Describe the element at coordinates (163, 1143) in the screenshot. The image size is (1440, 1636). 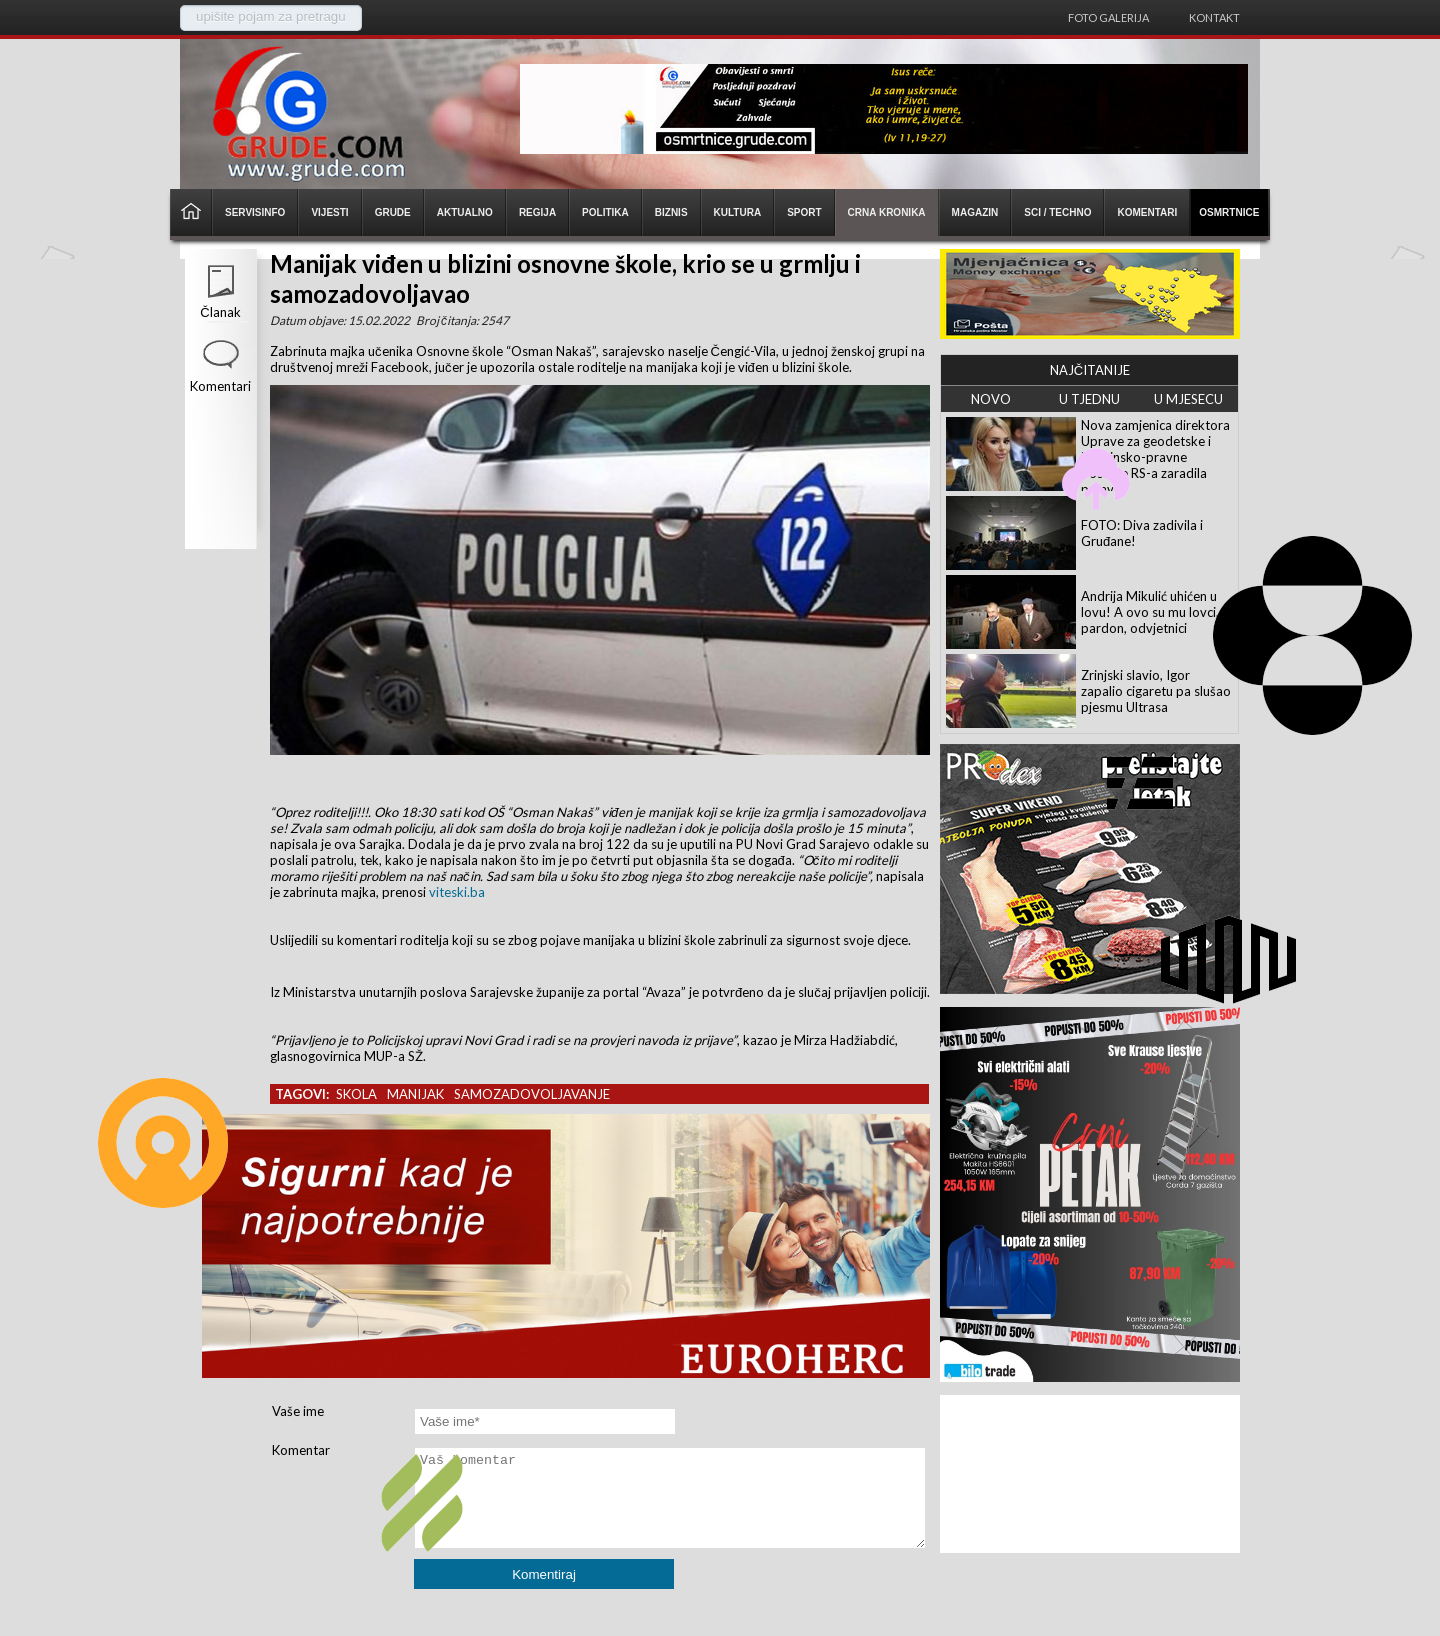
I see `open the Castro podcast app` at that location.